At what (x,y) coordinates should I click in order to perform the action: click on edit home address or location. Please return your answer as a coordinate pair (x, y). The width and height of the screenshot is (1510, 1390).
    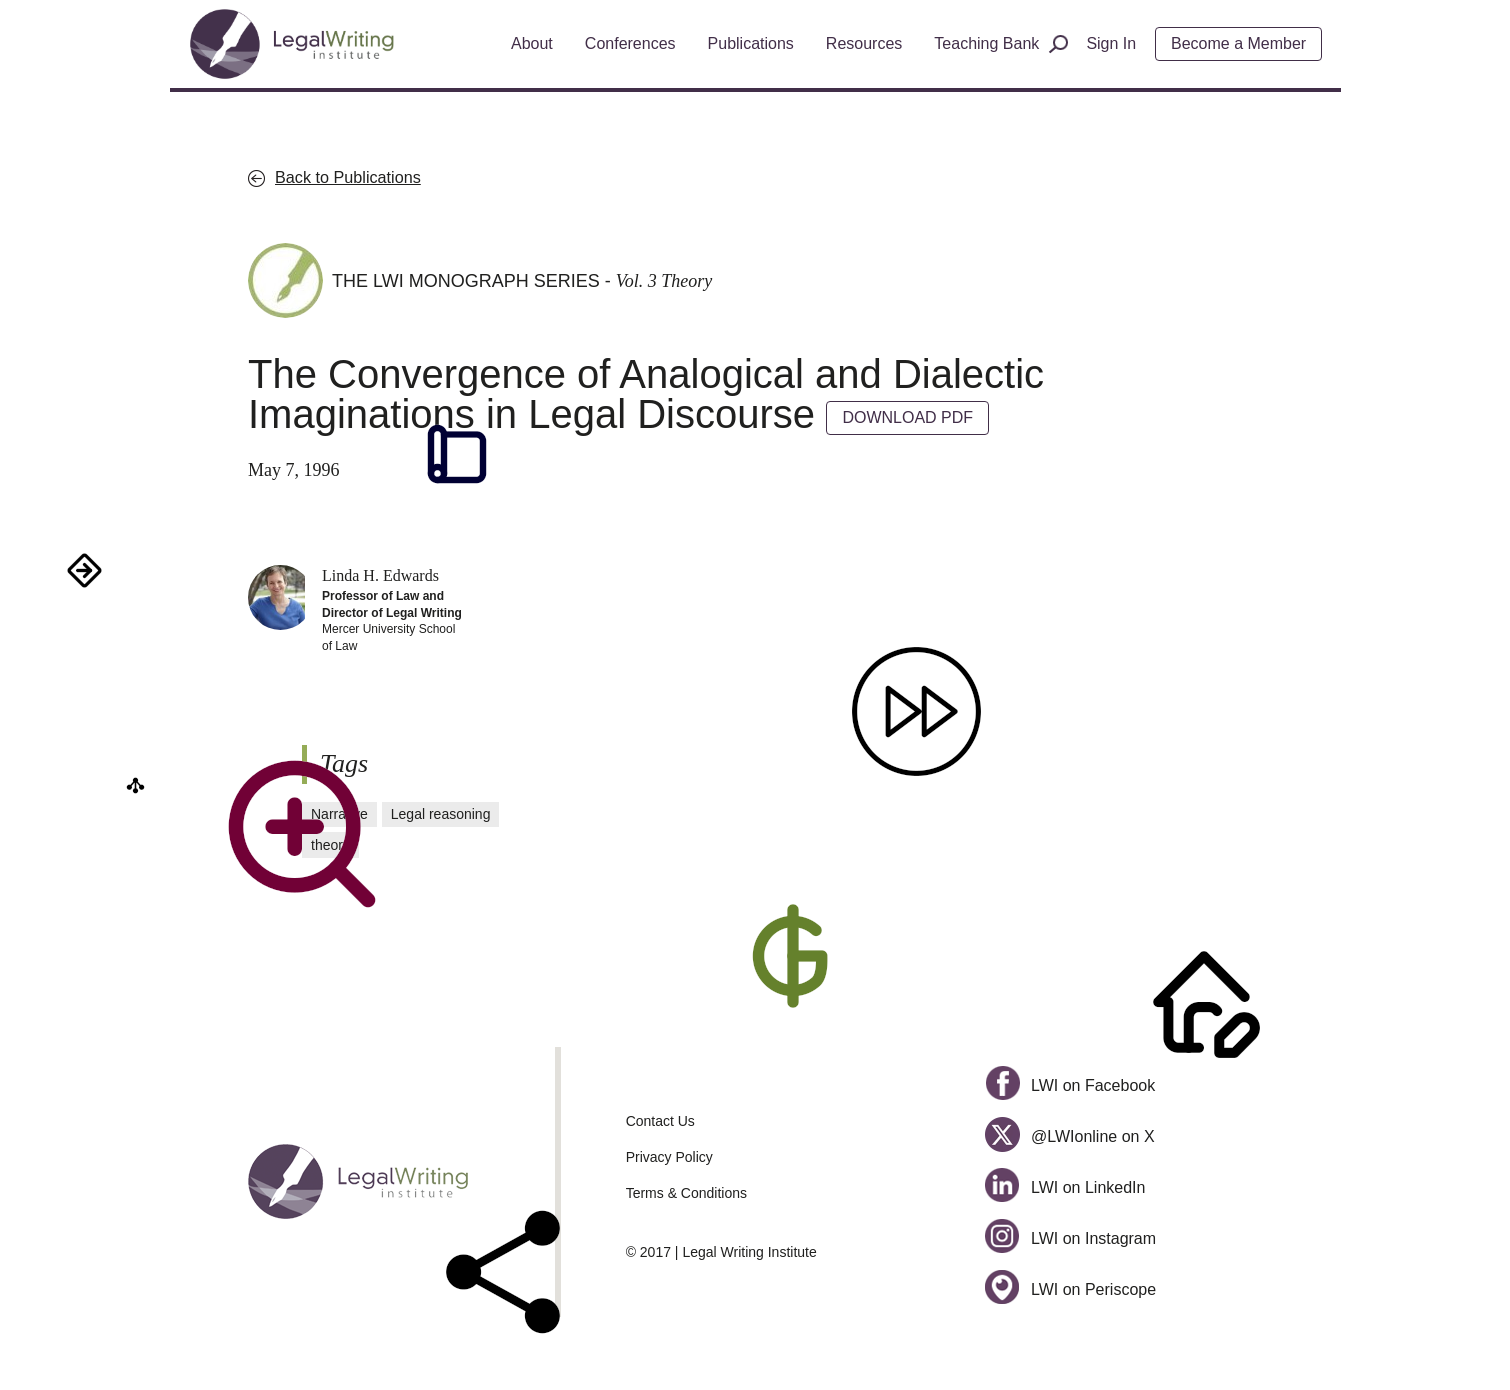
    Looking at the image, I should click on (1204, 1002).